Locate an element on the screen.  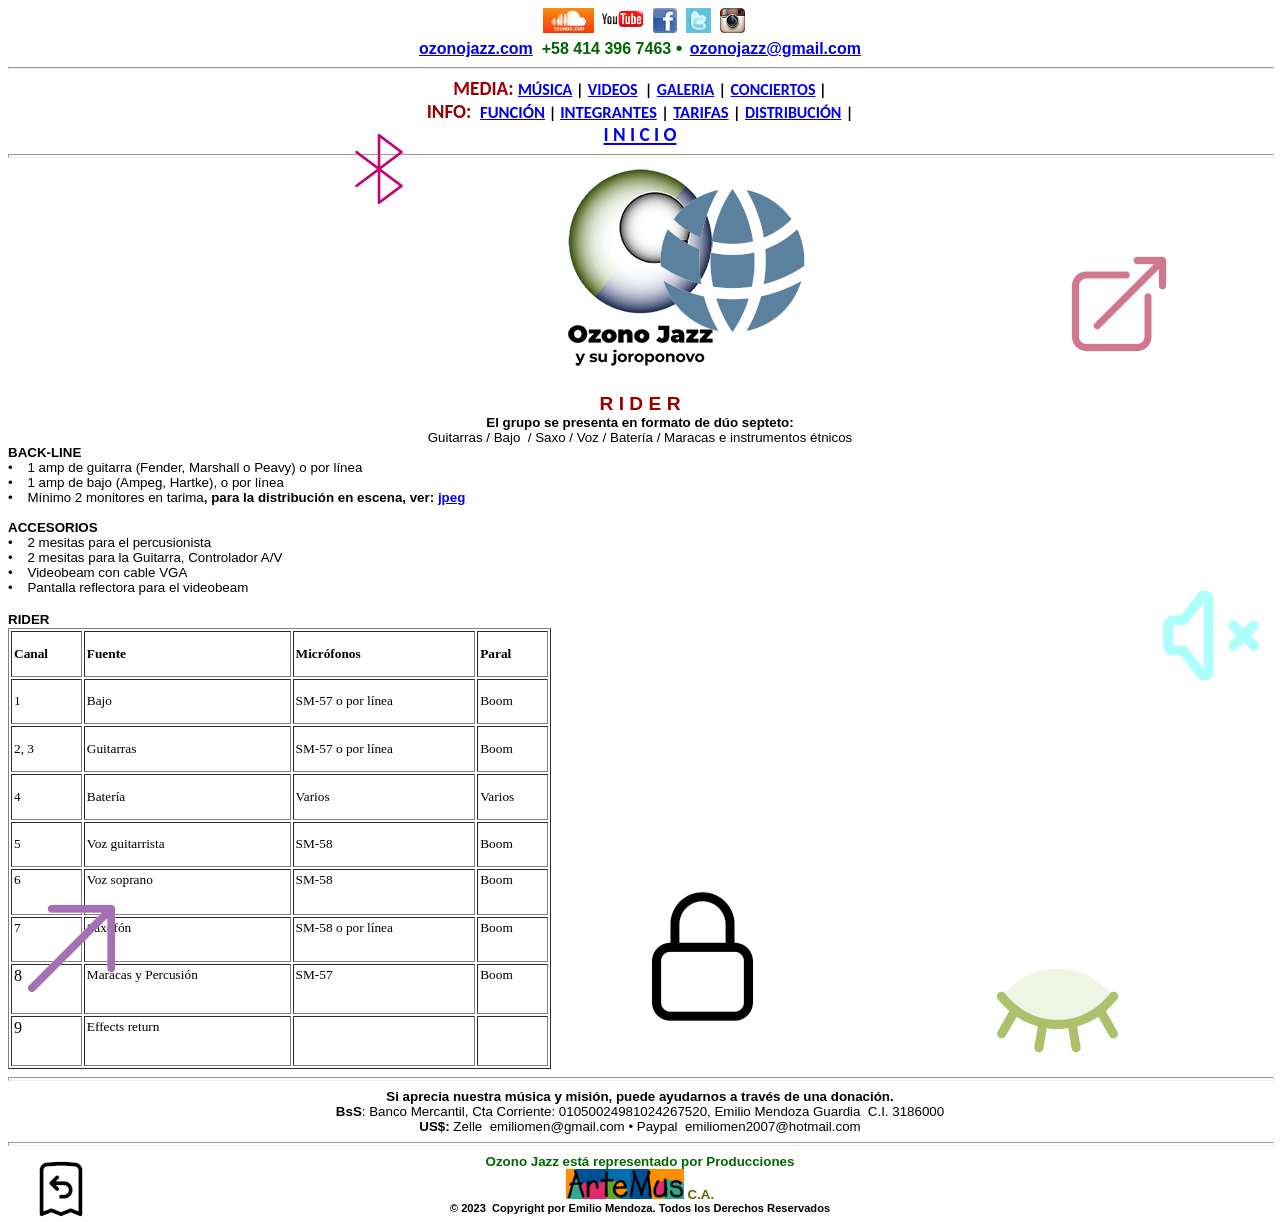
open link in new tab or window is located at coordinates (71, 948).